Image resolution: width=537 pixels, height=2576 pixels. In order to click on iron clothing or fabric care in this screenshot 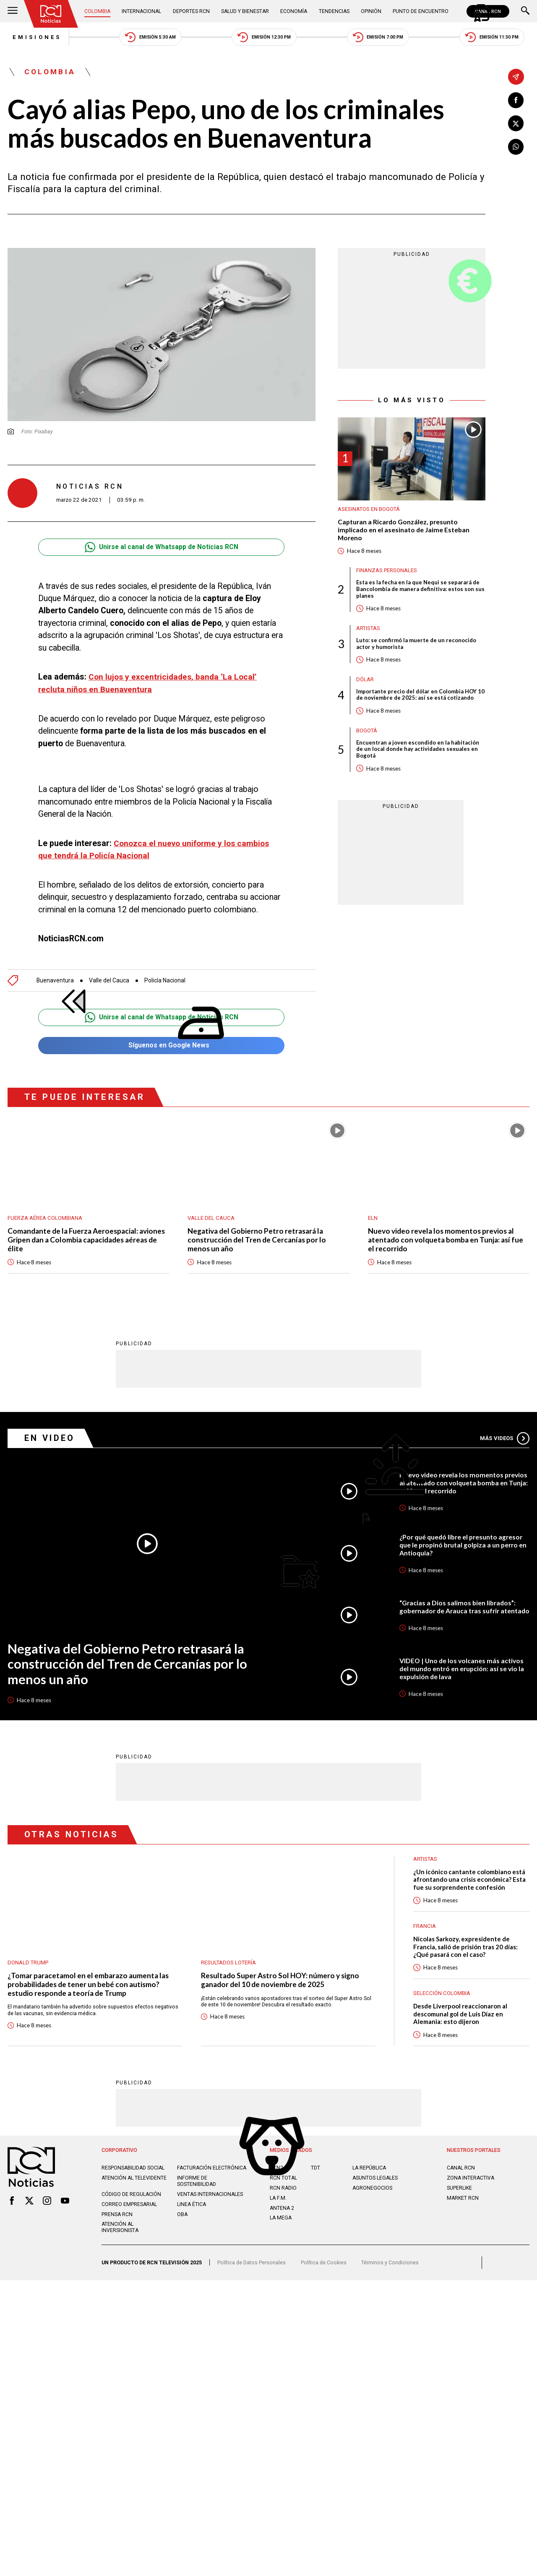, I will do `click(201, 1023)`.